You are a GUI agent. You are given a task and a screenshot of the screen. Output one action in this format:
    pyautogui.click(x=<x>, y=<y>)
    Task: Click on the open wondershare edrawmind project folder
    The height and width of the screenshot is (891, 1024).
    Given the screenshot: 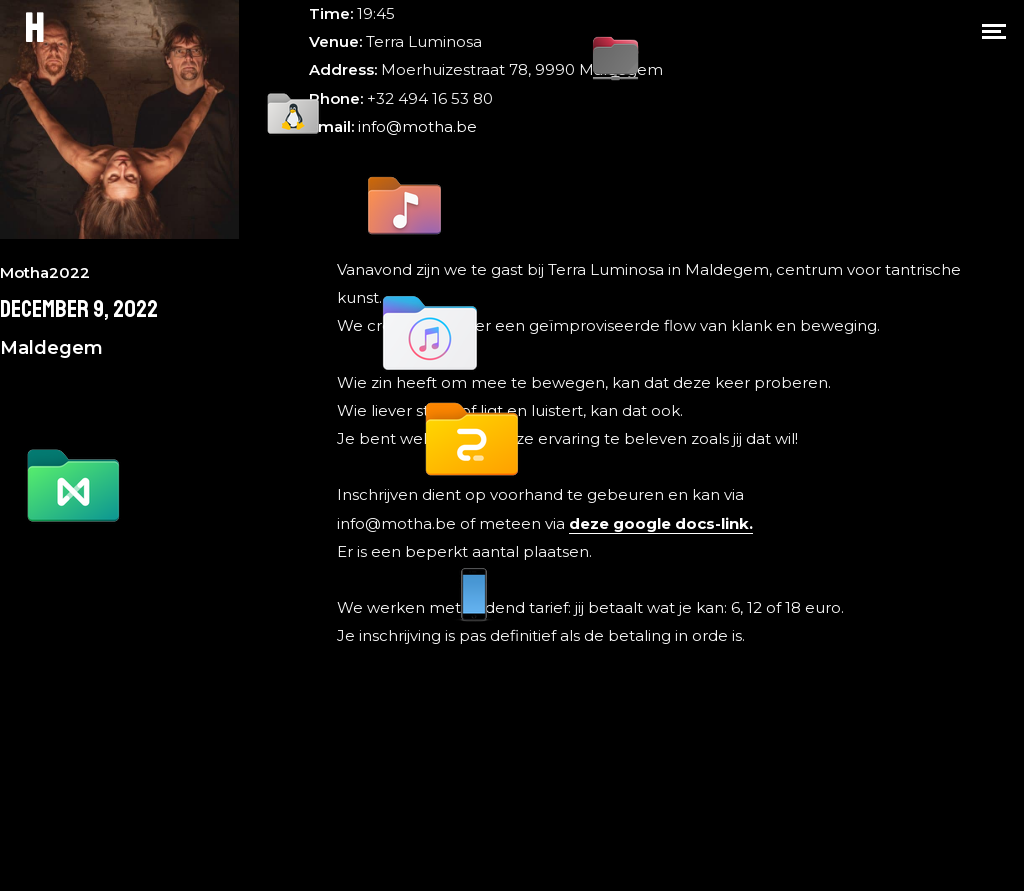 What is the action you would take?
    pyautogui.click(x=73, y=488)
    